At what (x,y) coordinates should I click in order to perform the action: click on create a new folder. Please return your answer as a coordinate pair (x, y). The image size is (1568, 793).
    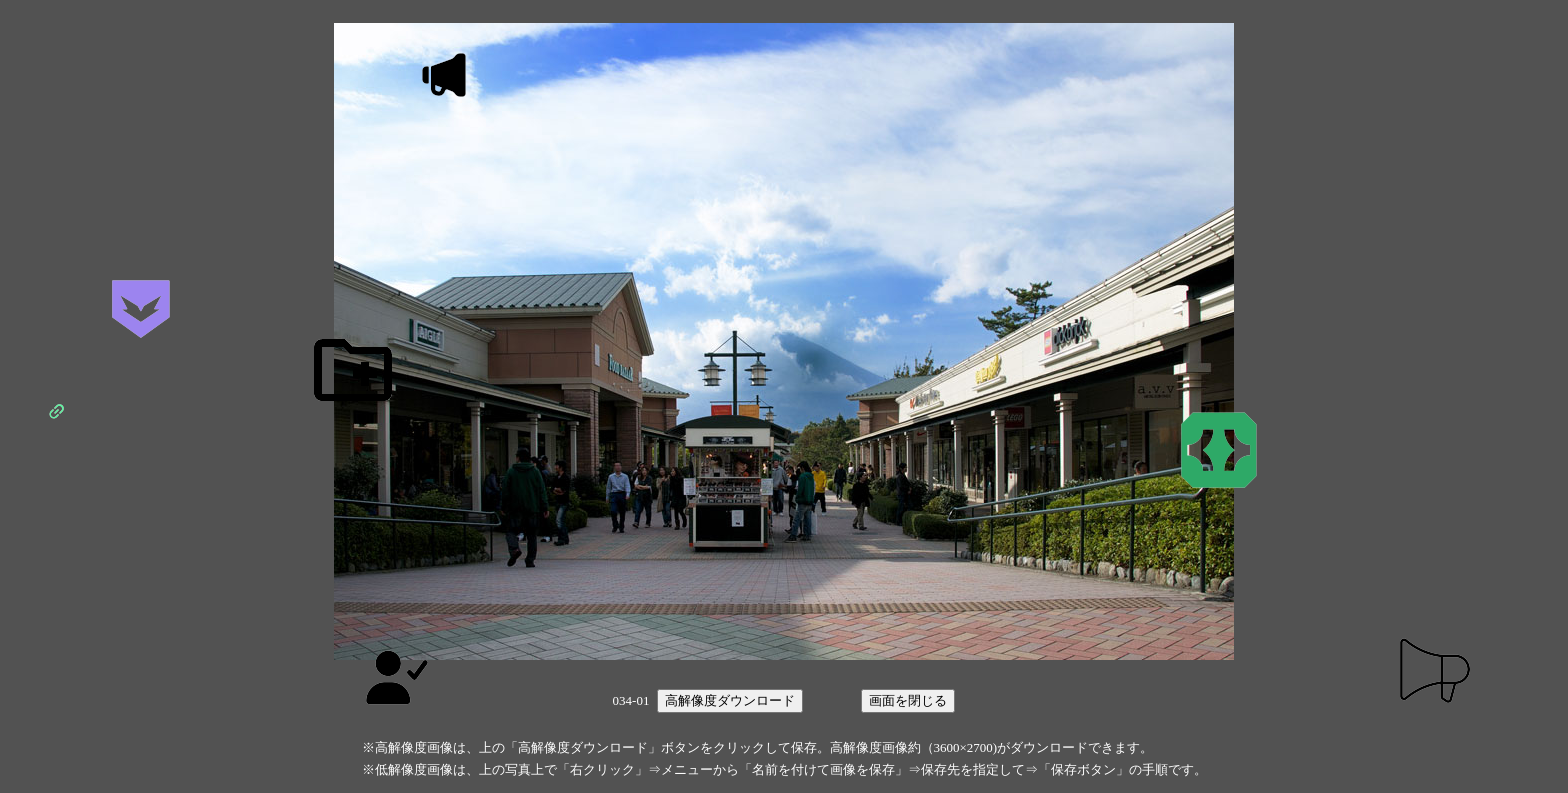
    Looking at the image, I should click on (353, 370).